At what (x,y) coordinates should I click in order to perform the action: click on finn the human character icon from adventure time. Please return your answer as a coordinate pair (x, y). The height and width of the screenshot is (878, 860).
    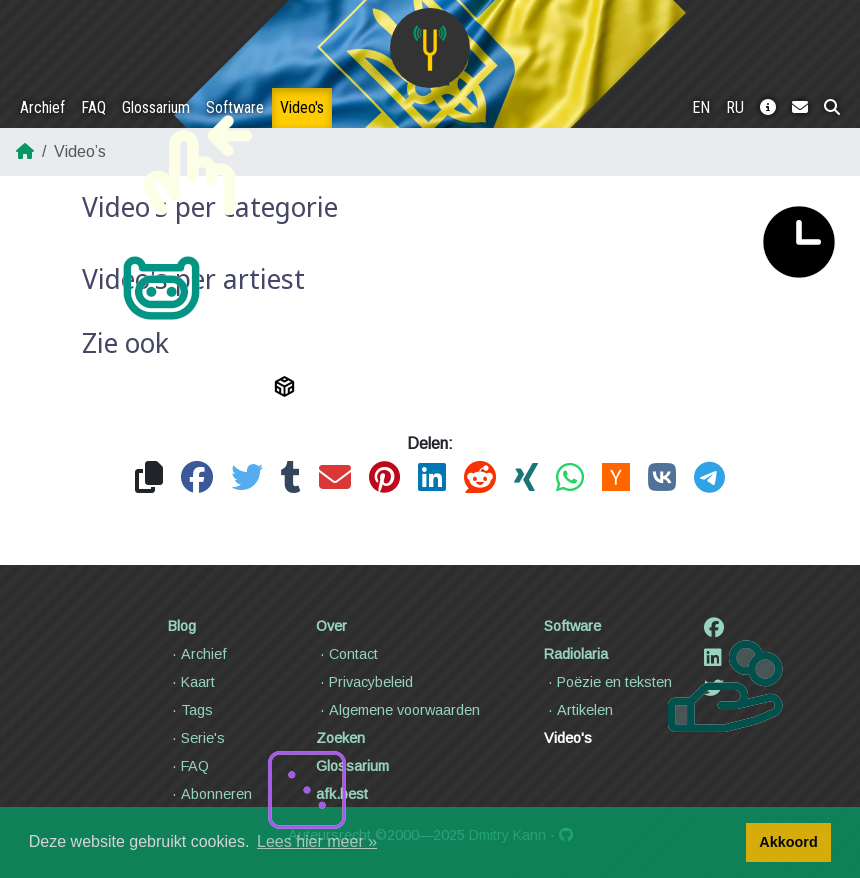
    Looking at the image, I should click on (161, 285).